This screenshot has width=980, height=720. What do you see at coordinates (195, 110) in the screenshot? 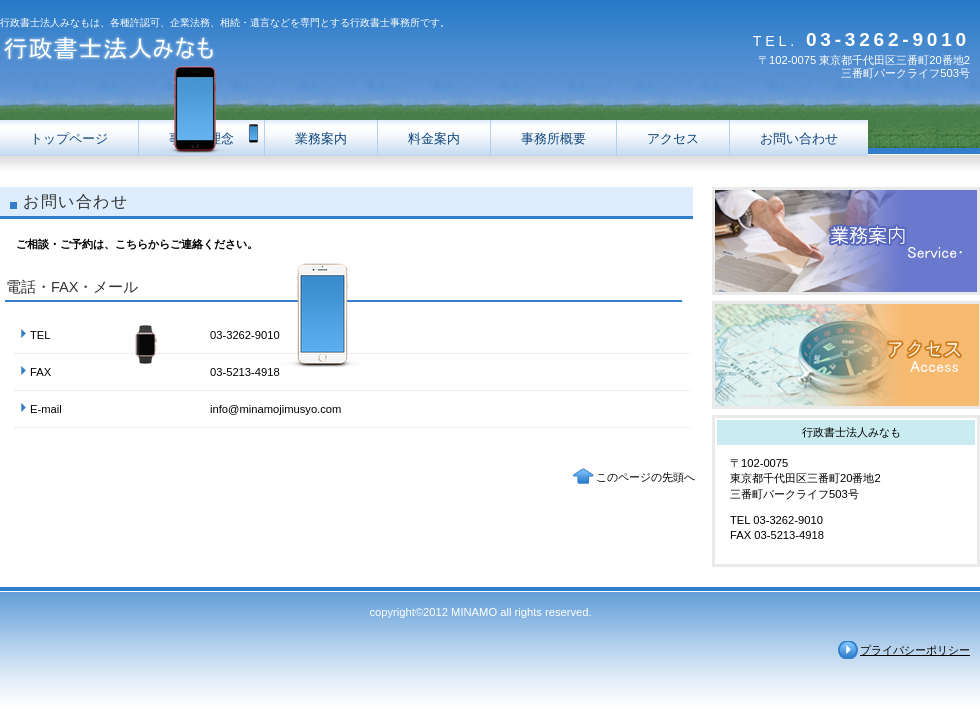
I see `iPhone SE device icon in system preferences` at bounding box center [195, 110].